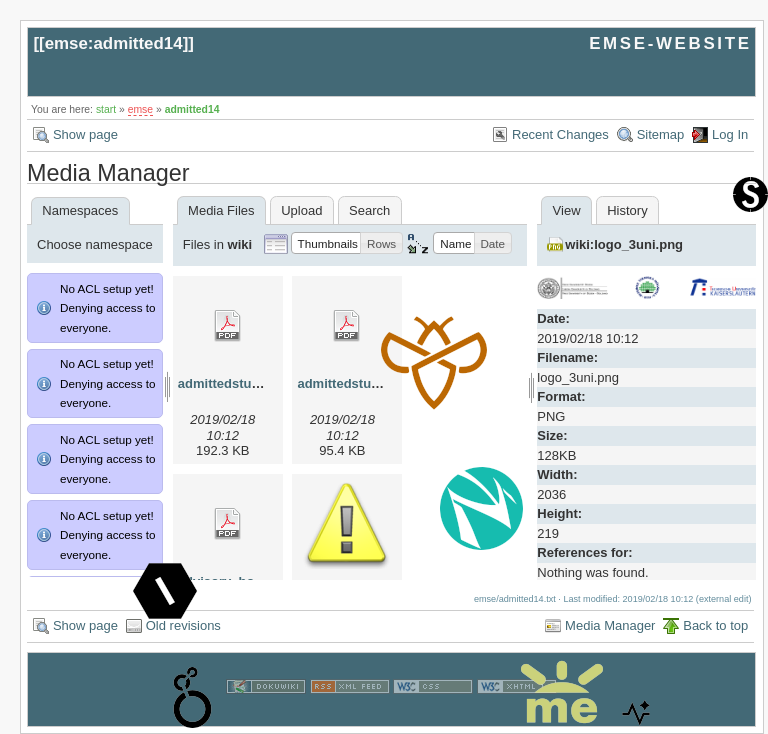 This screenshot has height=734, width=768. Describe the element at coordinates (481, 508) in the screenshot. I see `spacemacs text editor logo` at that location.